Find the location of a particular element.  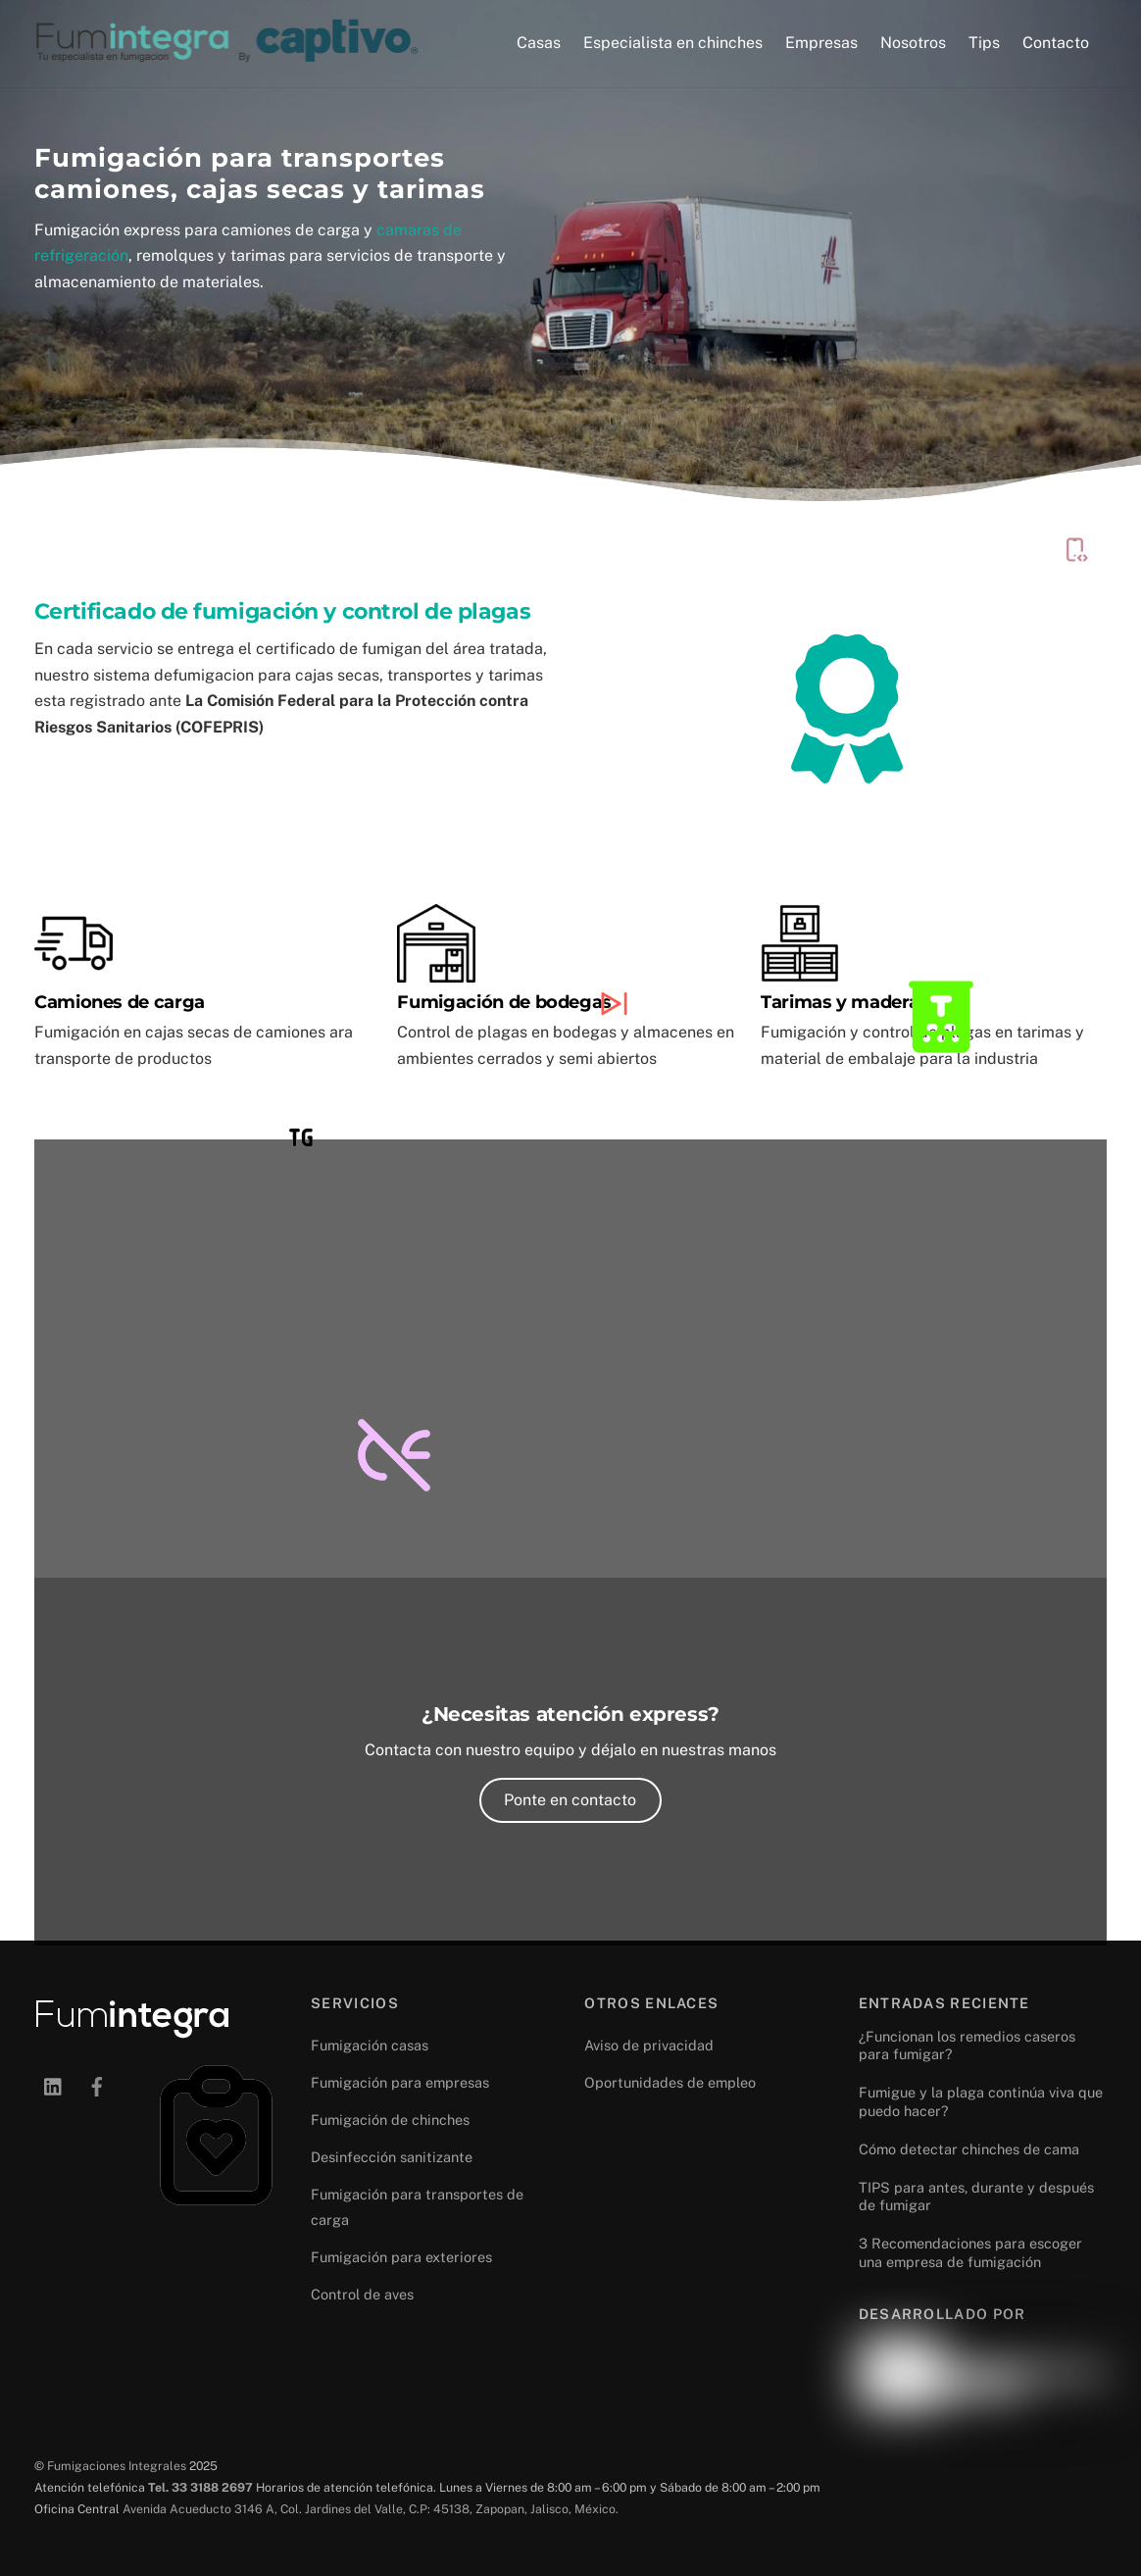

tangent function in a math or calculator app is located at coordinates (300, 1137).